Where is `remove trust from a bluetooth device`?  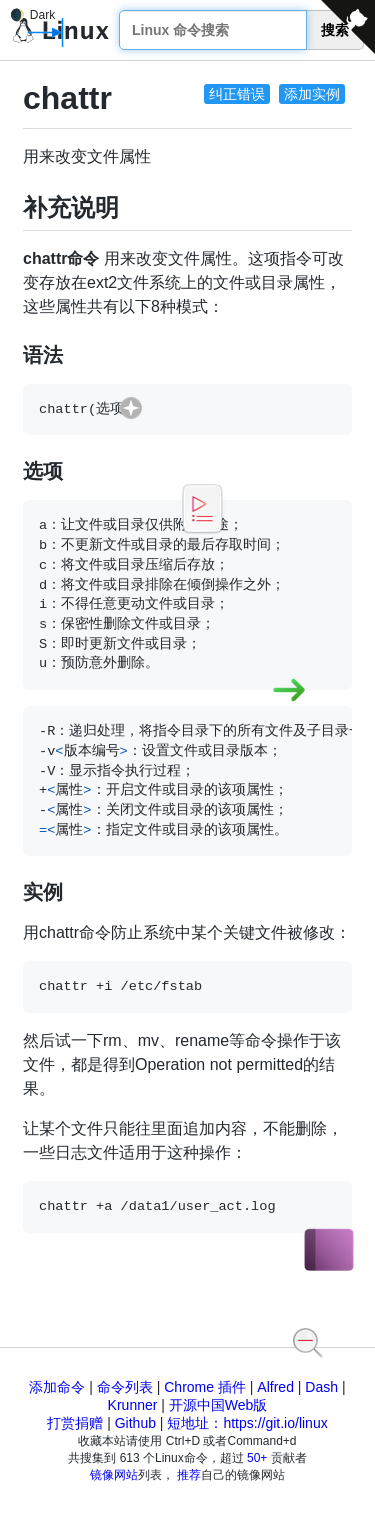
remove trust from a bluetooth device is located at coordinates (131, 408).